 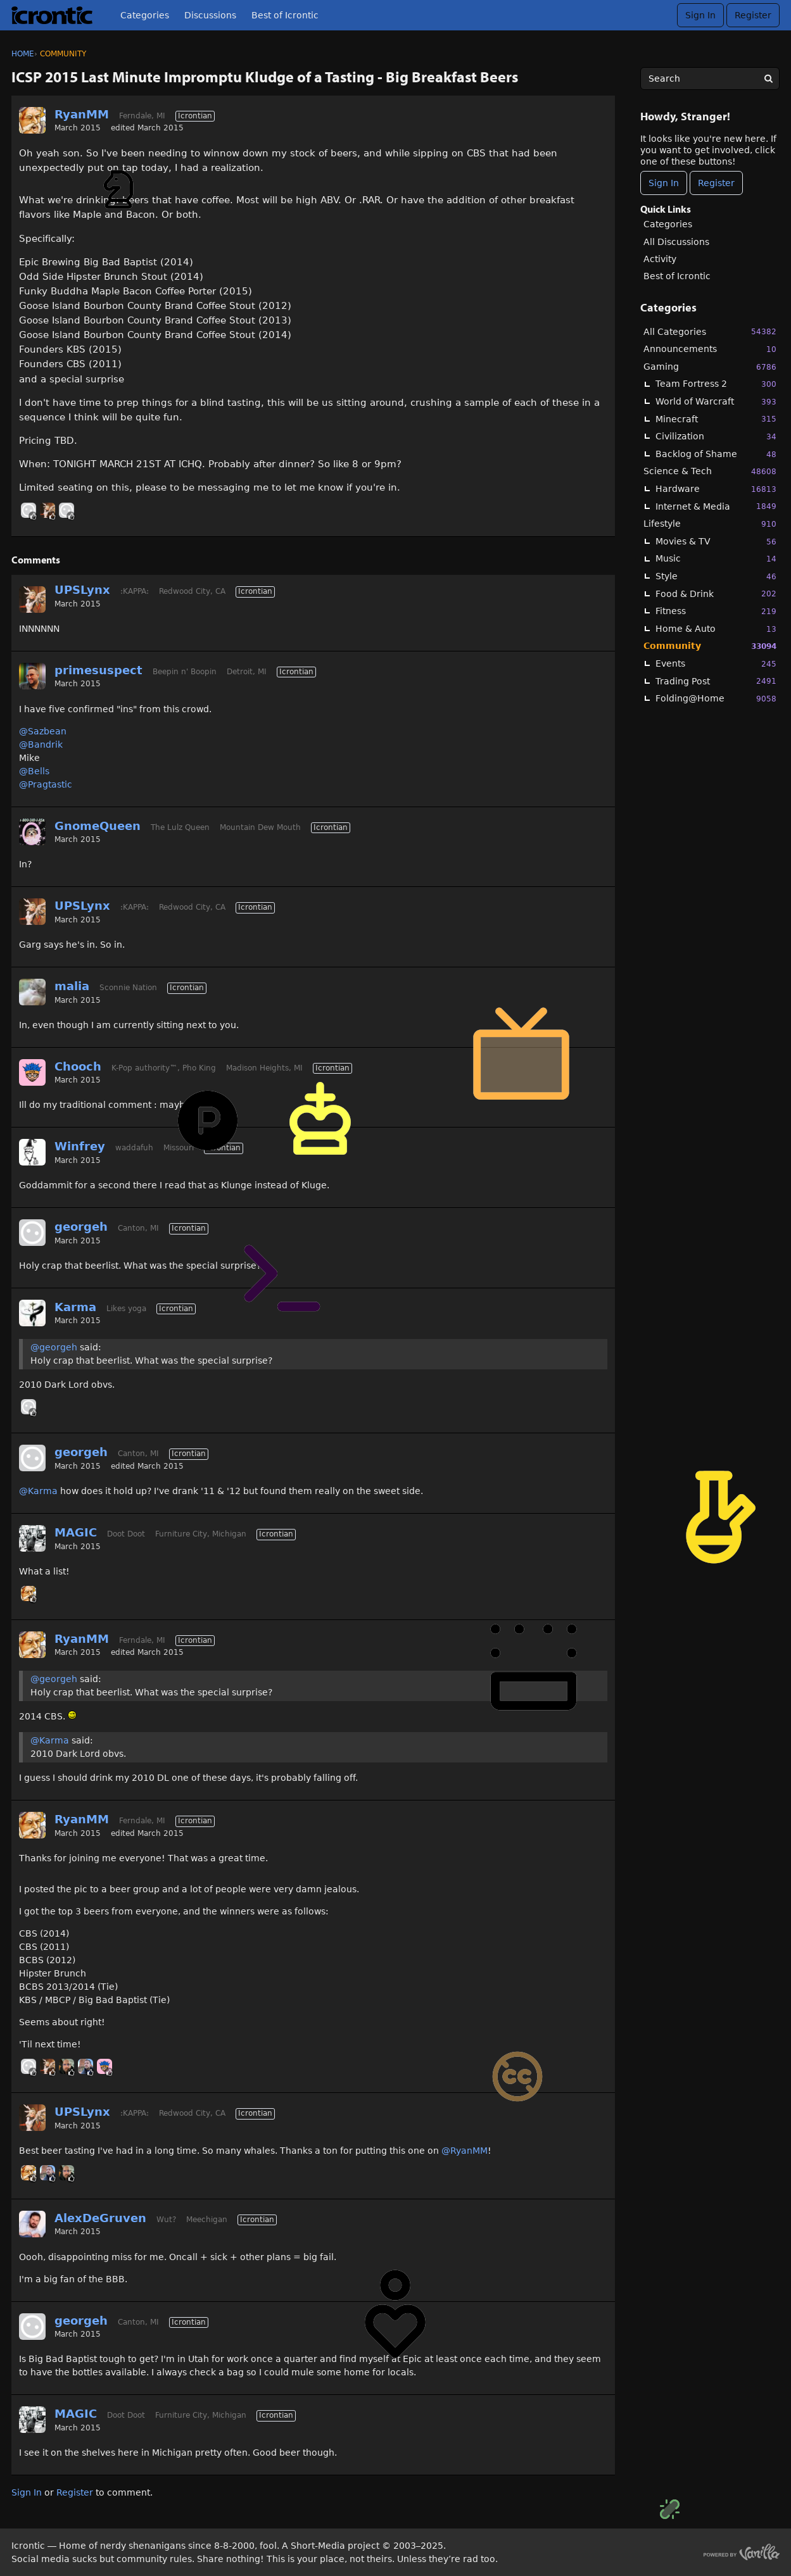 What do you see at coordinates (118, 191) in the screenshot?
I see `play chess or access chess game` at bounding box center [118, 191].